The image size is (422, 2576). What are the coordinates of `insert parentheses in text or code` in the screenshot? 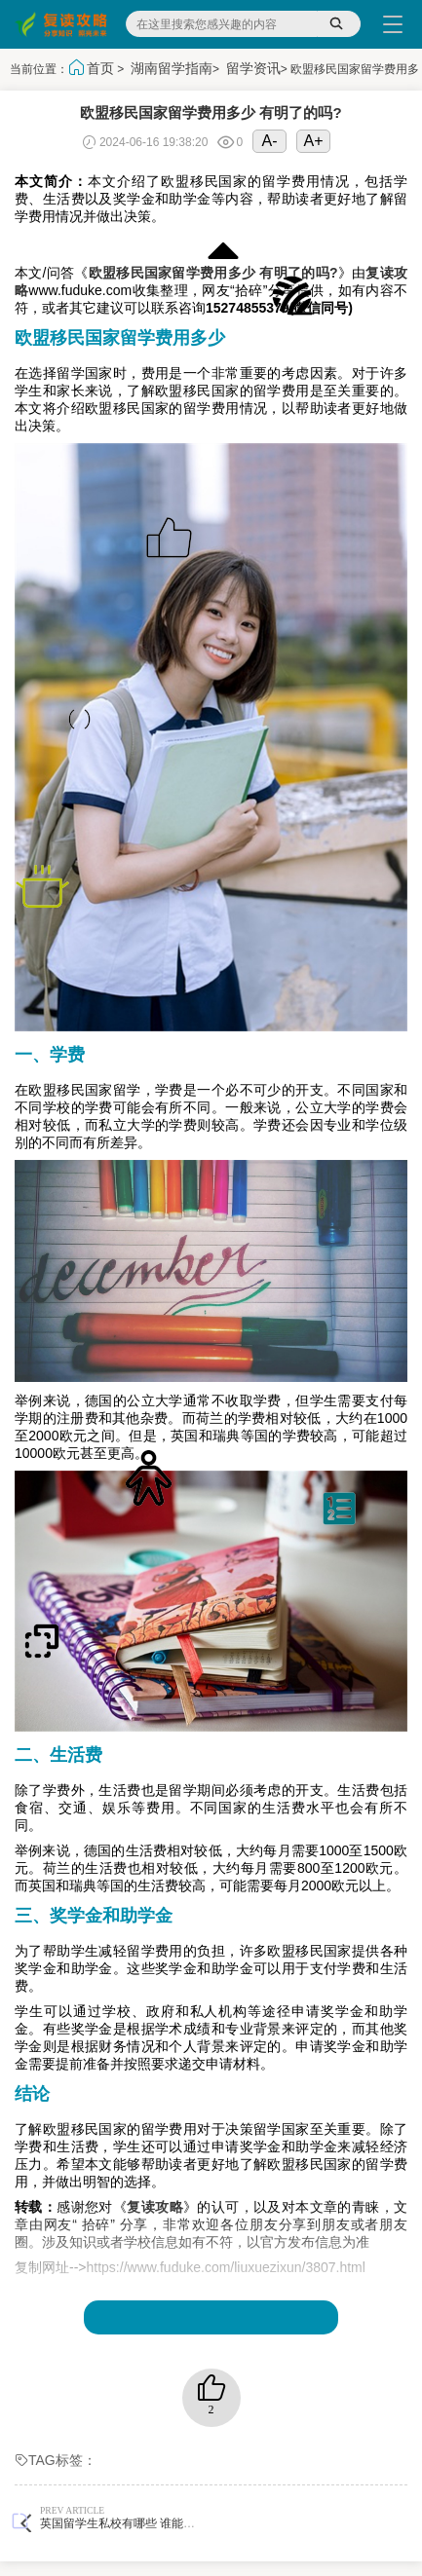 It's located at (79, 719).